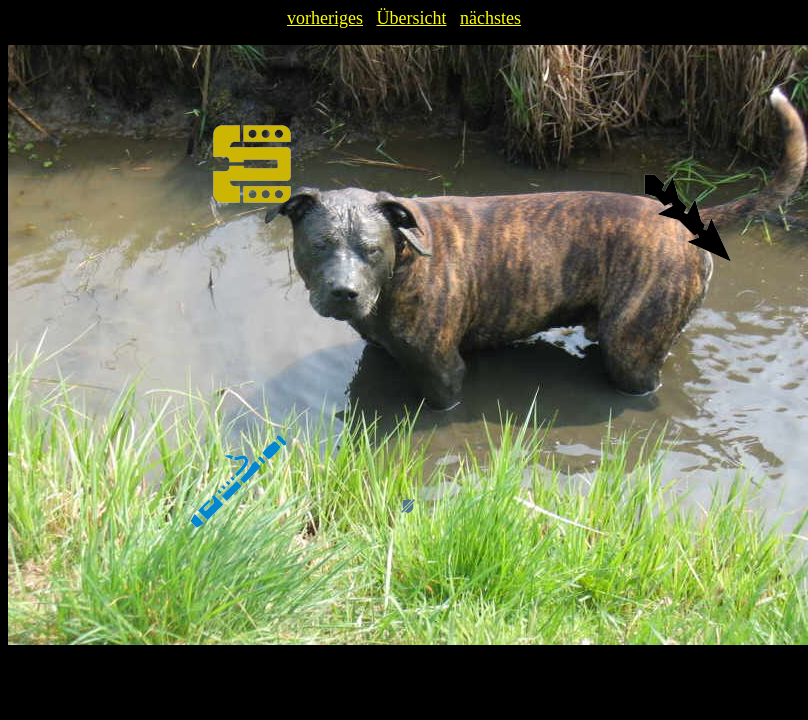 This screenshot has width=808, height=720. What do you see at coordinates (238, 481) in the screenshot?
I see `select bassoon instrument` at bounding box center [238, 481].